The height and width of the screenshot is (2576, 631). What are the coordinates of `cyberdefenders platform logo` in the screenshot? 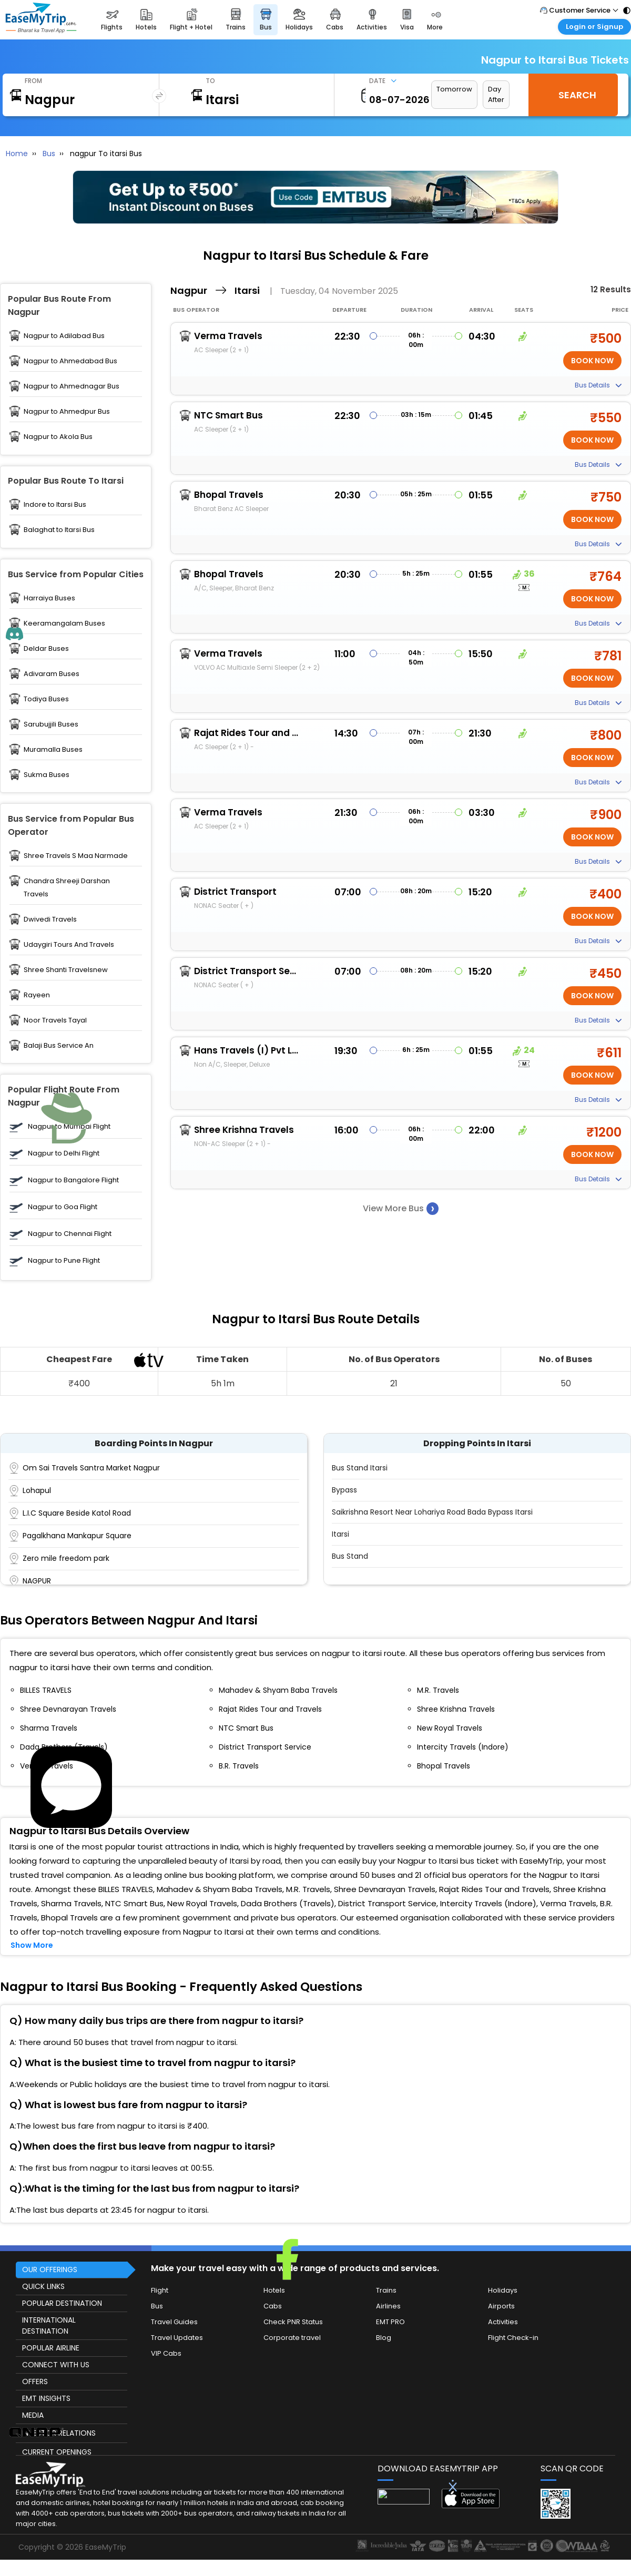 It's located at (66, 1118).